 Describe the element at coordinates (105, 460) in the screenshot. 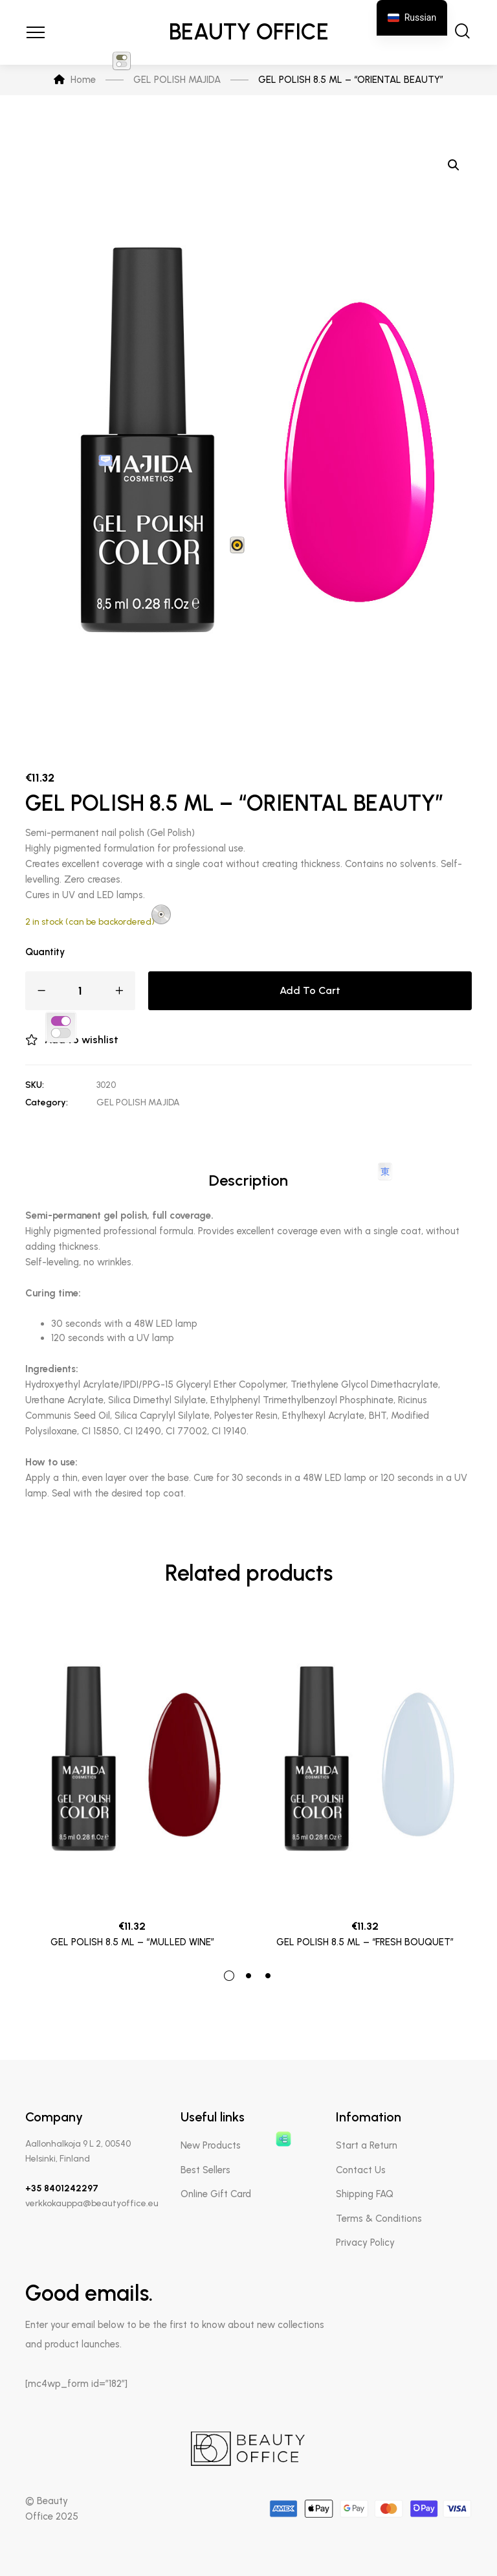

I see `open email application` at that location.